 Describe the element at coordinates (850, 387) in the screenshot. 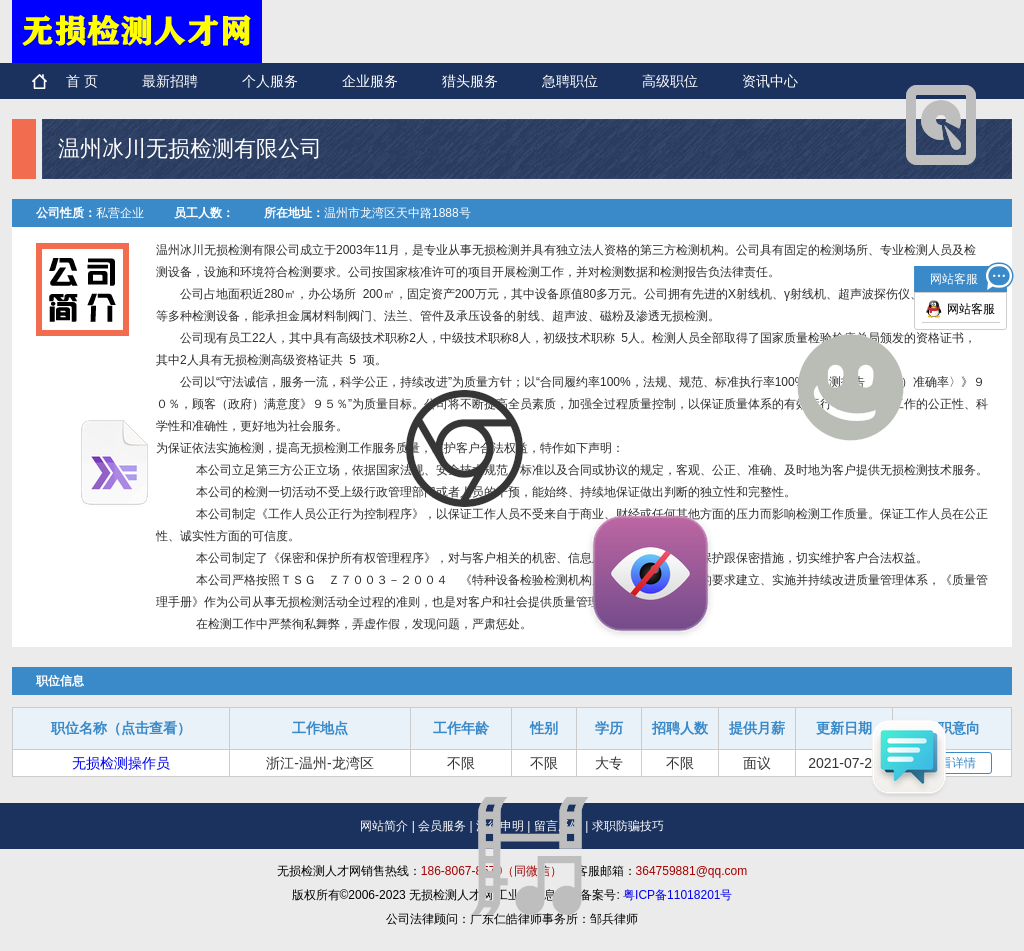

I see `insert smirking emoji in message` at that location.